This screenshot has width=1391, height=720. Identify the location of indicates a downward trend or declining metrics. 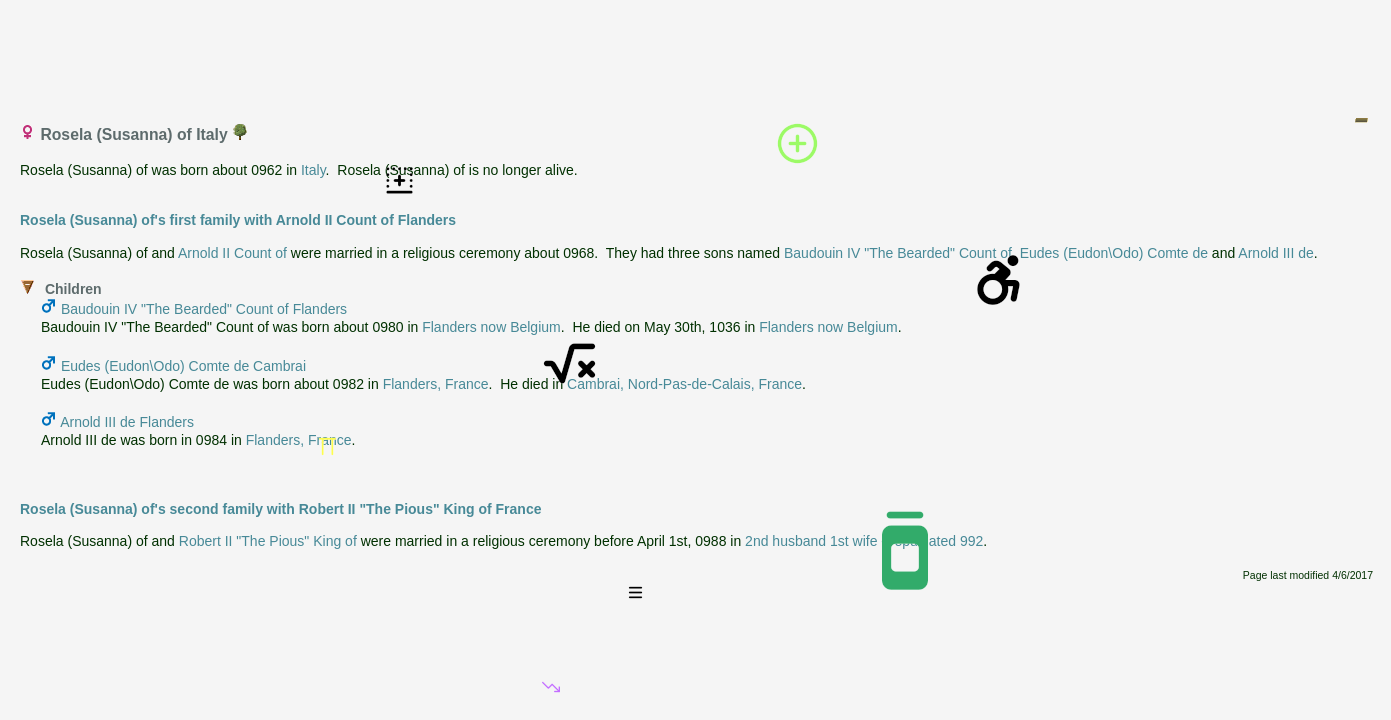
(551, 687).